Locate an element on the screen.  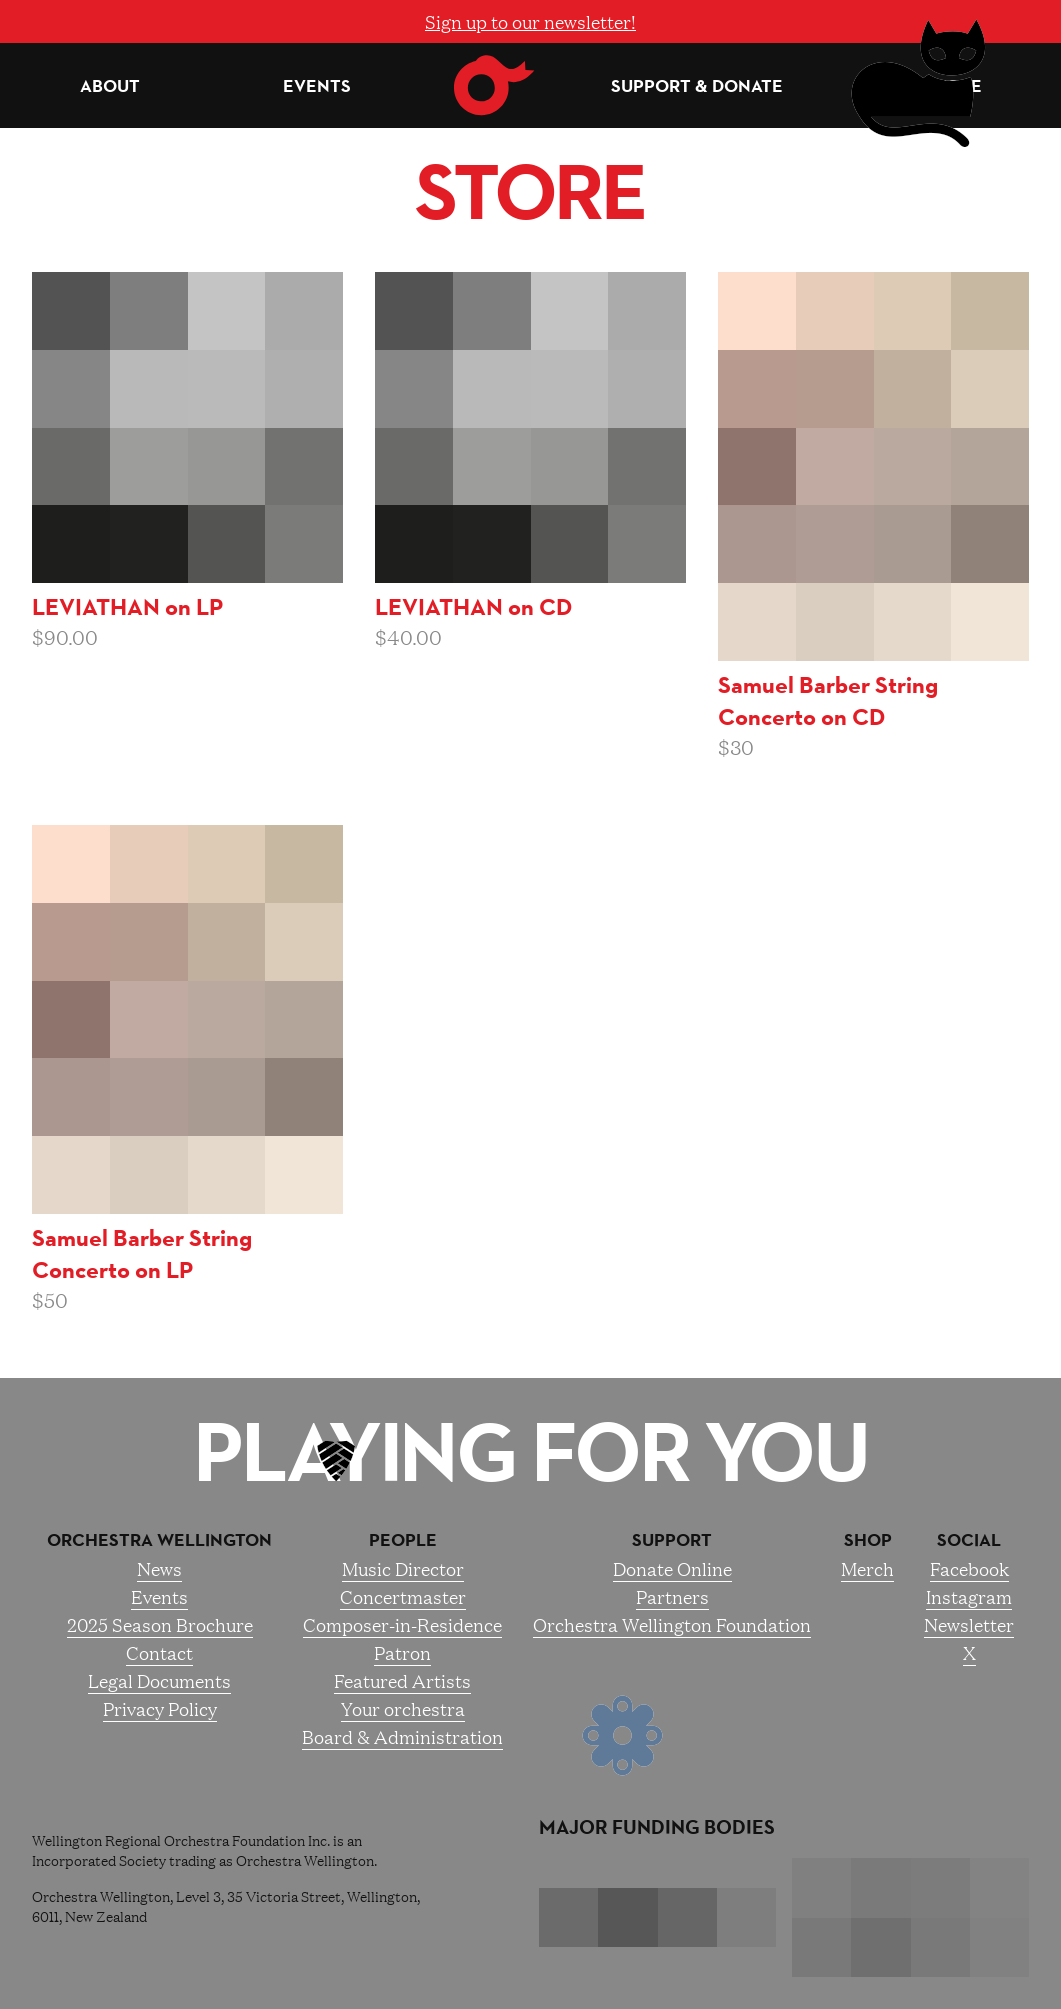
decorative badge or achievement icon is located at coordinates (622, 1735).